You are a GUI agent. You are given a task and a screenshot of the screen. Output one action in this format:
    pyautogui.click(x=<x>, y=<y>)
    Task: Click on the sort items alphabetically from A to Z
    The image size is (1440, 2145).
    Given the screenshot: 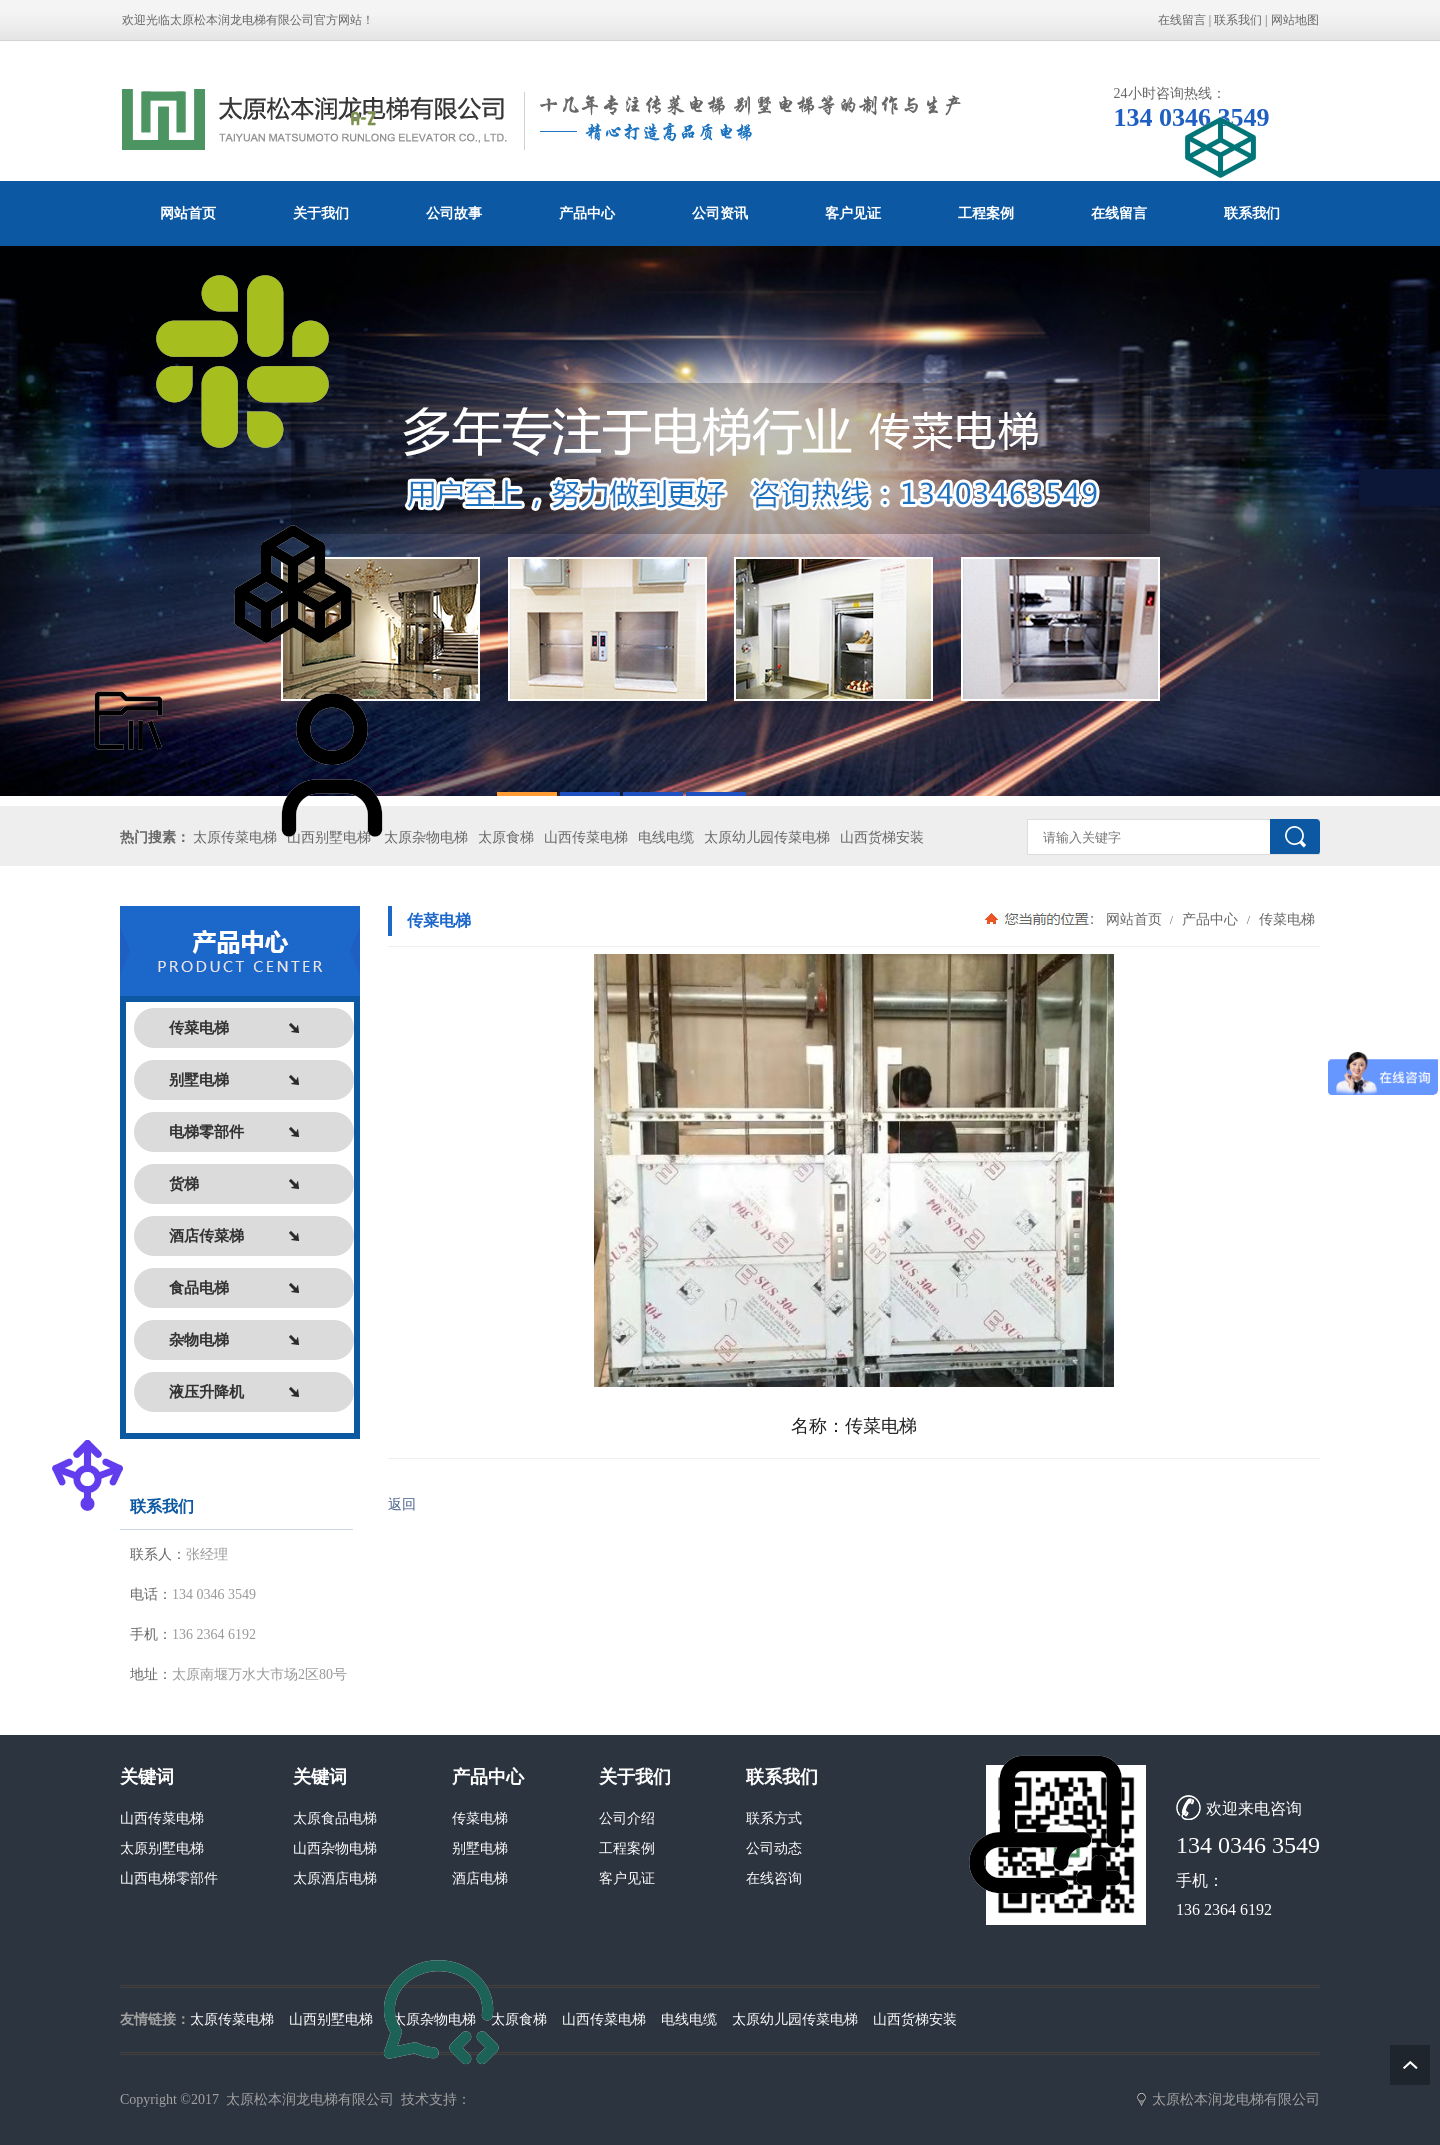 What is the action you would take?
    pyautogui.click(x=363, y=118)
    